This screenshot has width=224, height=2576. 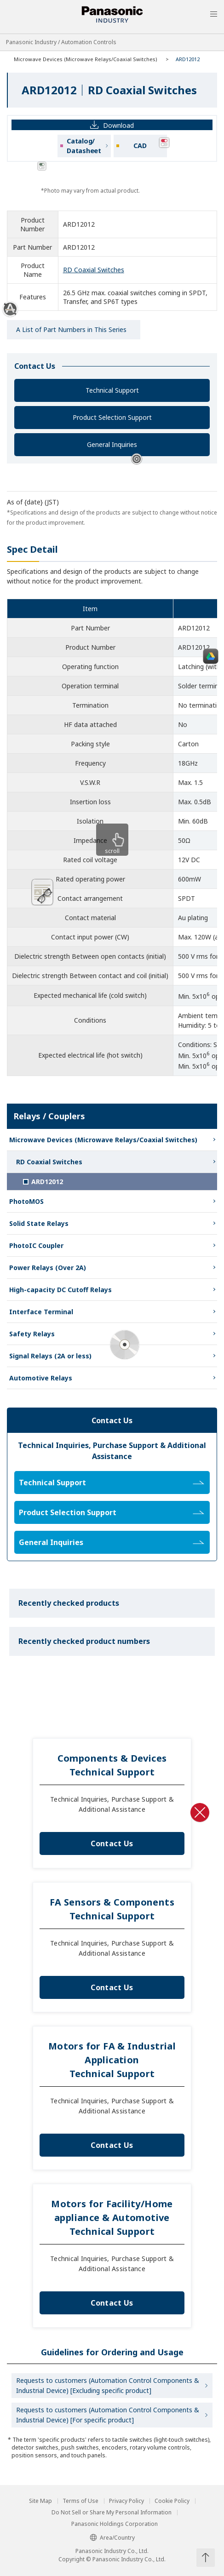 What do you see at coordinates (164, 143) in the screenshot?
I see `open system tweaks or settings app` at bounding box center [164, 143].